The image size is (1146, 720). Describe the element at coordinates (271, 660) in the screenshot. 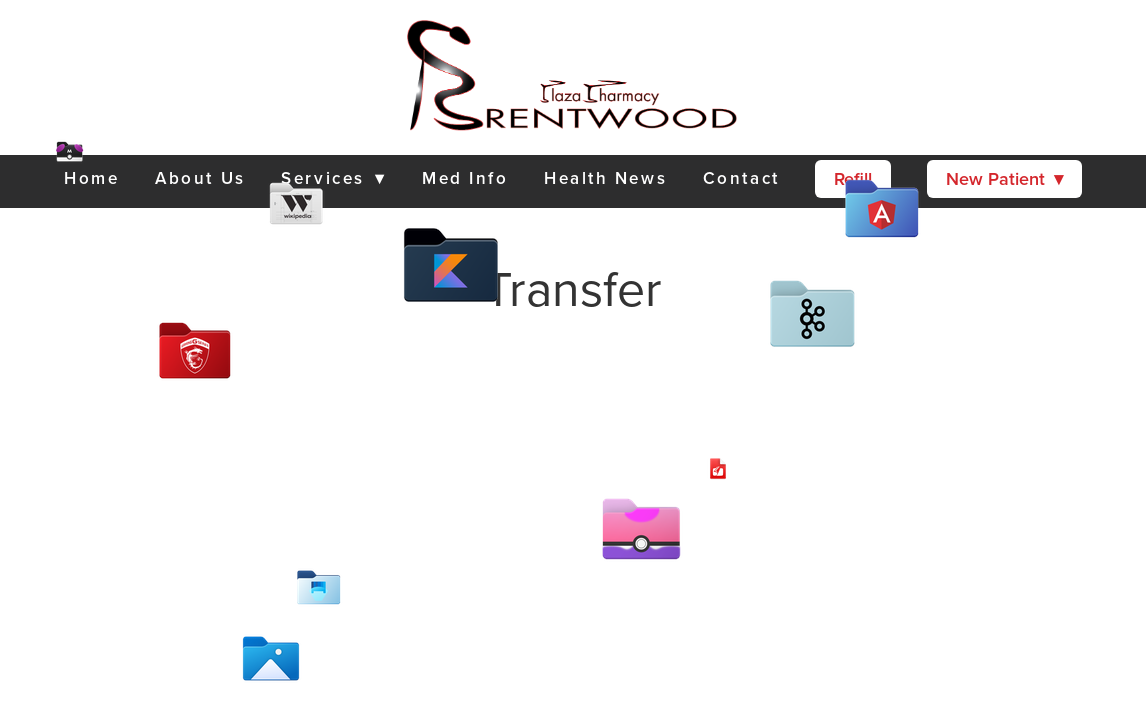

I see `open pictures folder` at that location.